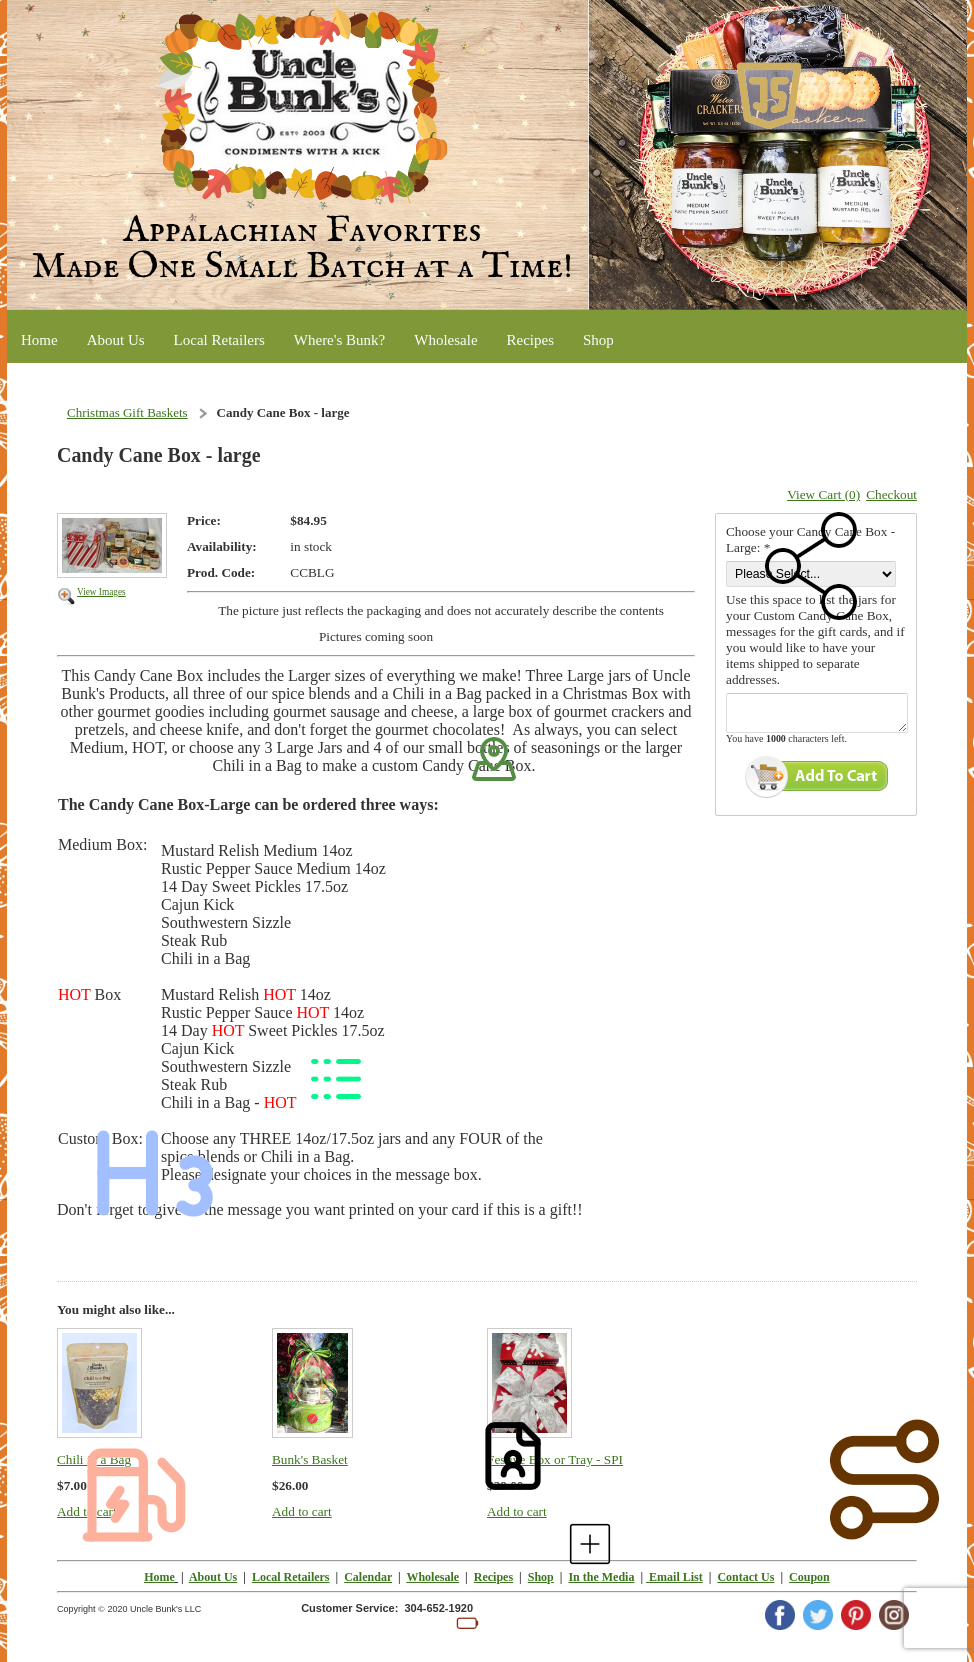  Describe the element at coordinates (467, 1622) in the screenshot. I see `indicates empty battery status` at that location.